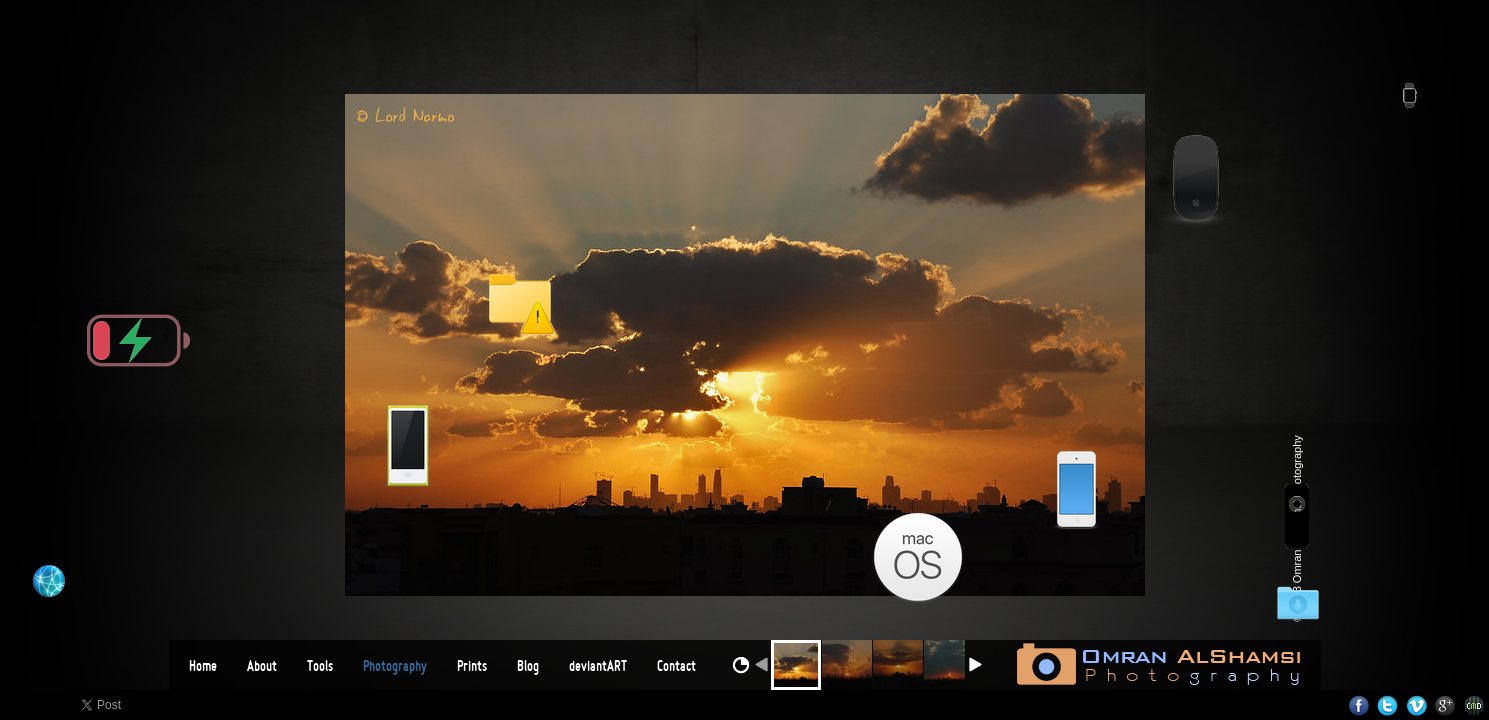 This screenshot has width=1489, height=720. I want to click on indicates macos operating system, so click(918, 557).